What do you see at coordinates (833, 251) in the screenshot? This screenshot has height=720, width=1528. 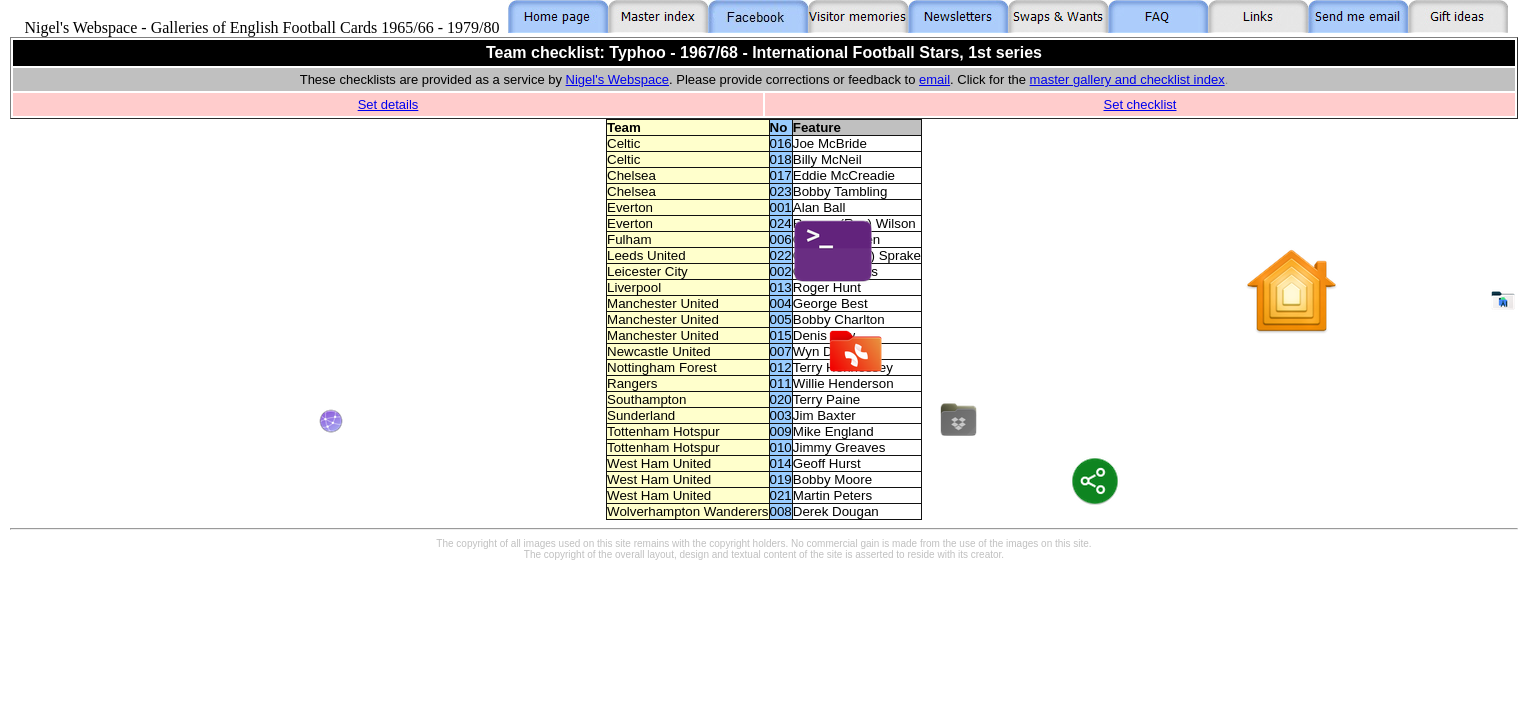 I see `open terminal with root/administrator privileges` at bounding box center [833, 251].